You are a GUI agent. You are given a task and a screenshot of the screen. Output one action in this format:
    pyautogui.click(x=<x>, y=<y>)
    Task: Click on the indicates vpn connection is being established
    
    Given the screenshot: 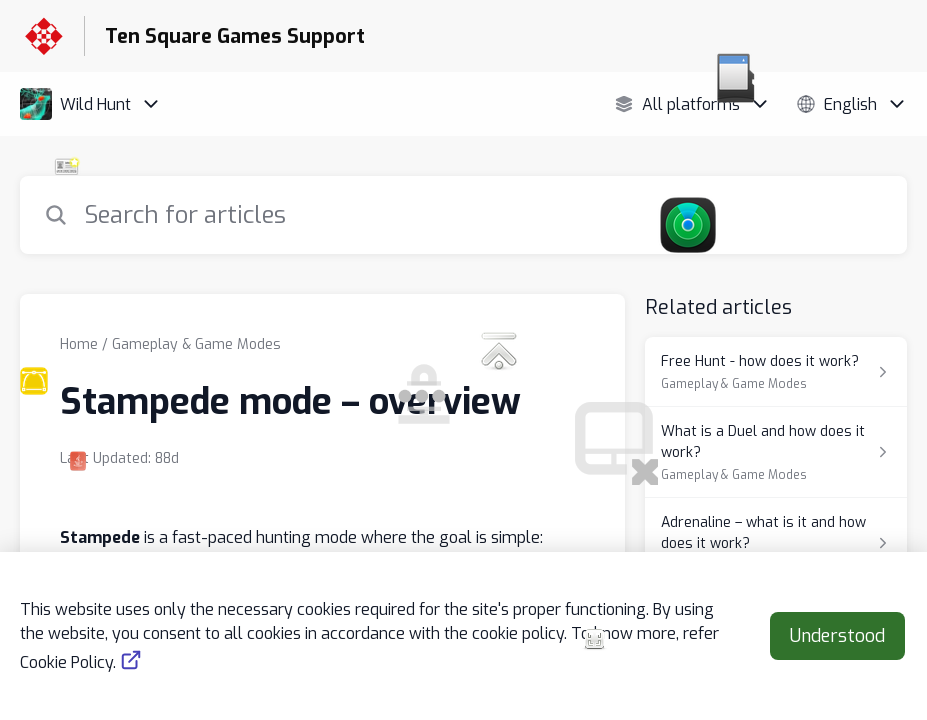 What is the action you would take?
    pyautogui.click(x=424, y=394)
    